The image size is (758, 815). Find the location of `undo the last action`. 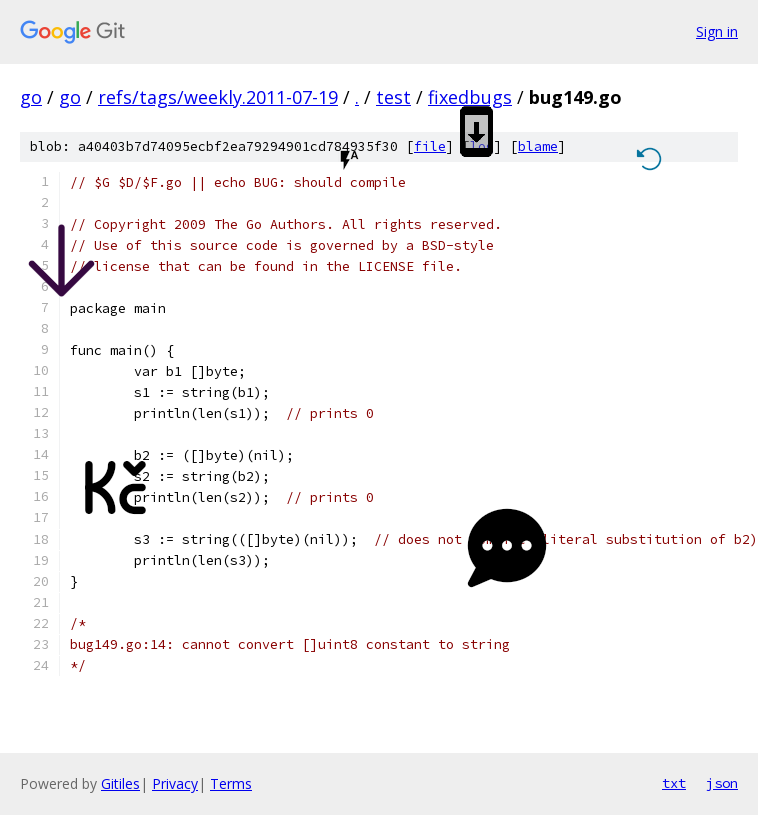

undo the last action is located at coordinates (650, 159).